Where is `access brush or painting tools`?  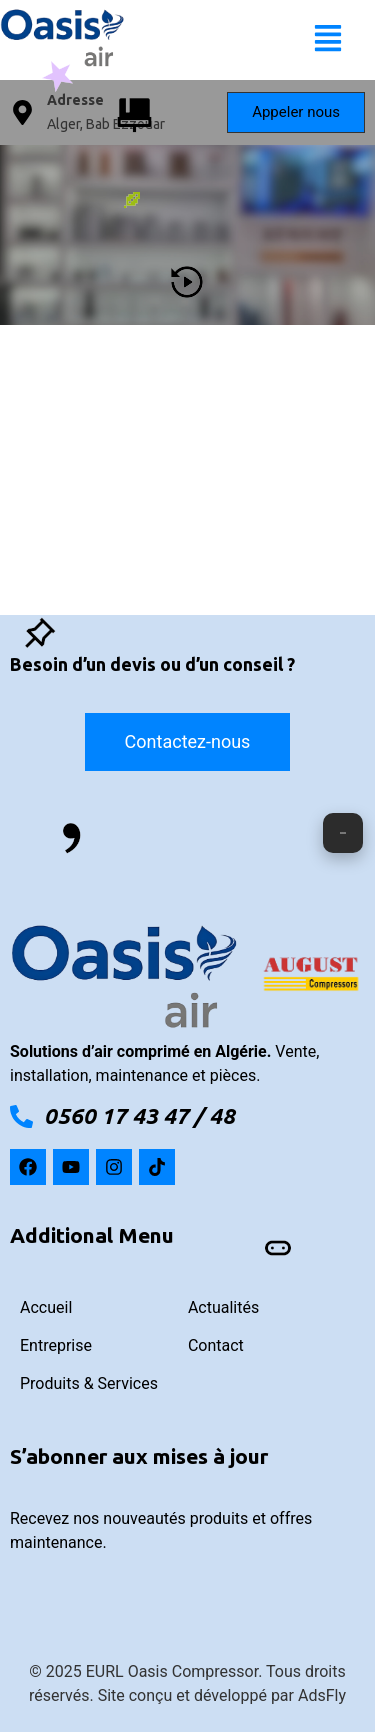
access brush or painting tools is located at coordinates (134, 113).